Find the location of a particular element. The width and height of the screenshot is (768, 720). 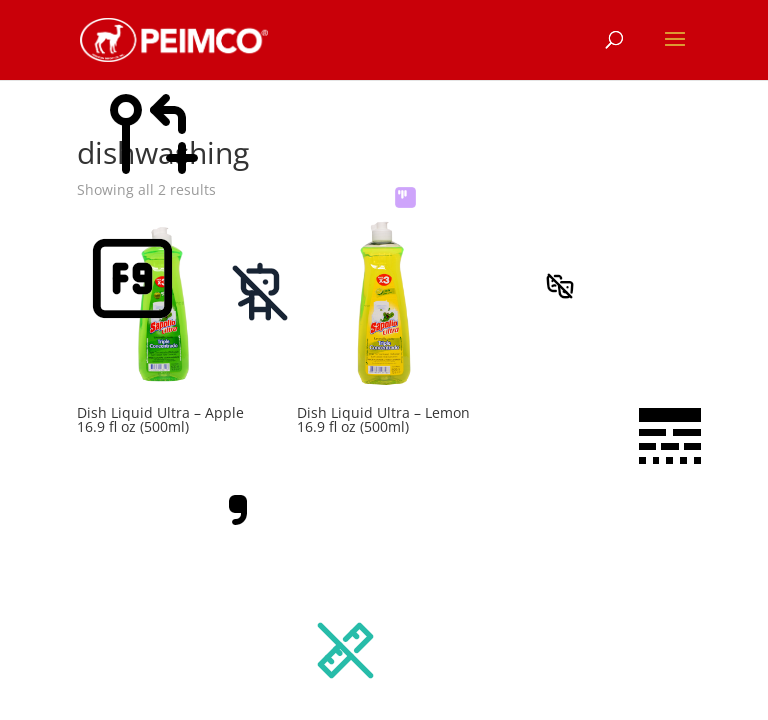

disable measurement tools is located at coordinates (345, 650).